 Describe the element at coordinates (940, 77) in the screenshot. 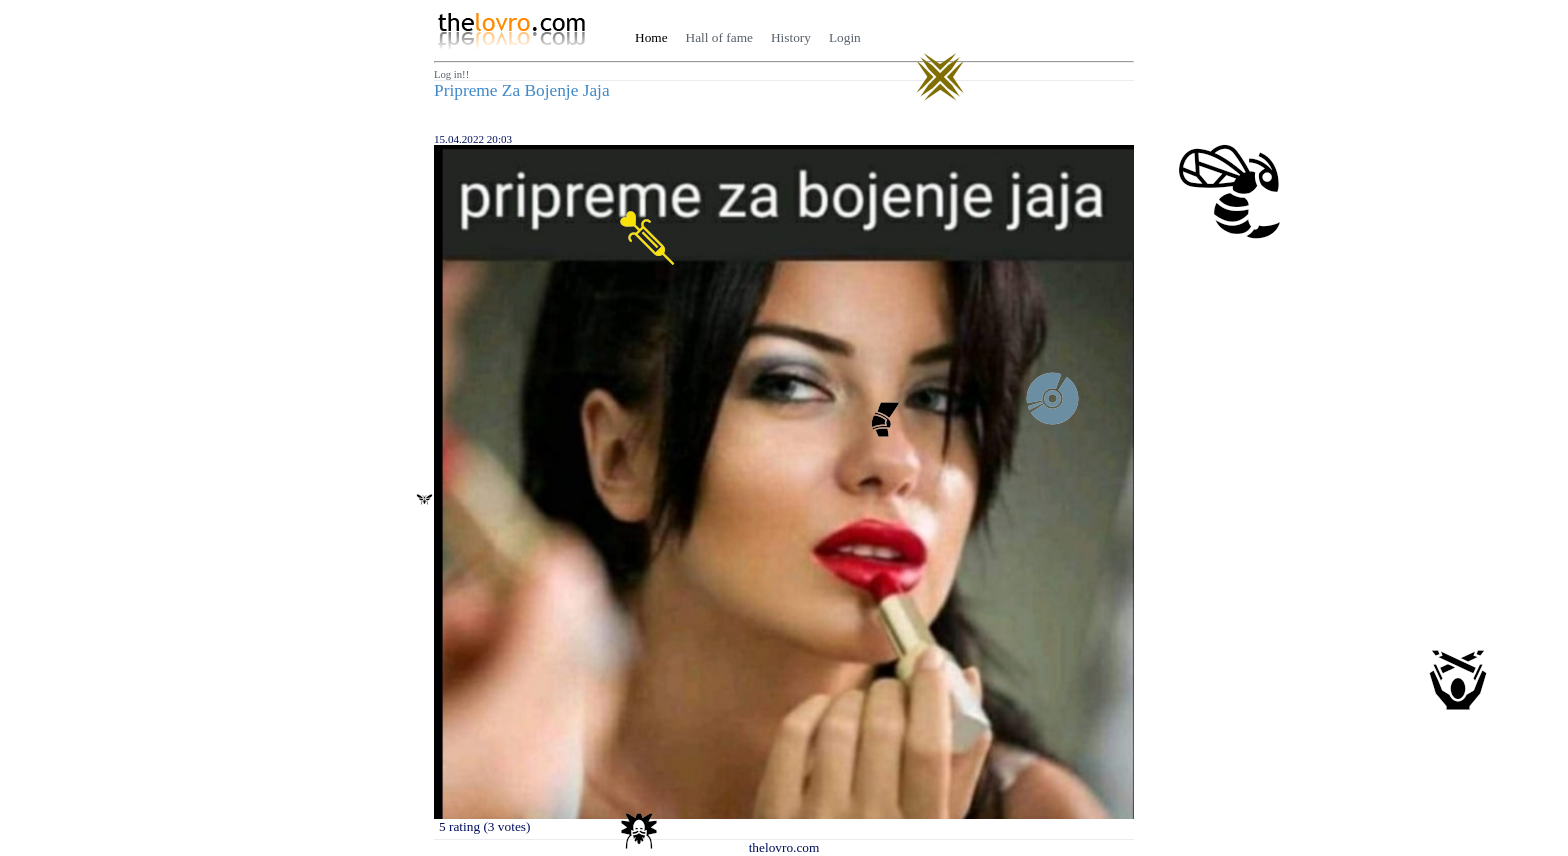

I see `a decorative cross or star emblem for game UI` at that location.